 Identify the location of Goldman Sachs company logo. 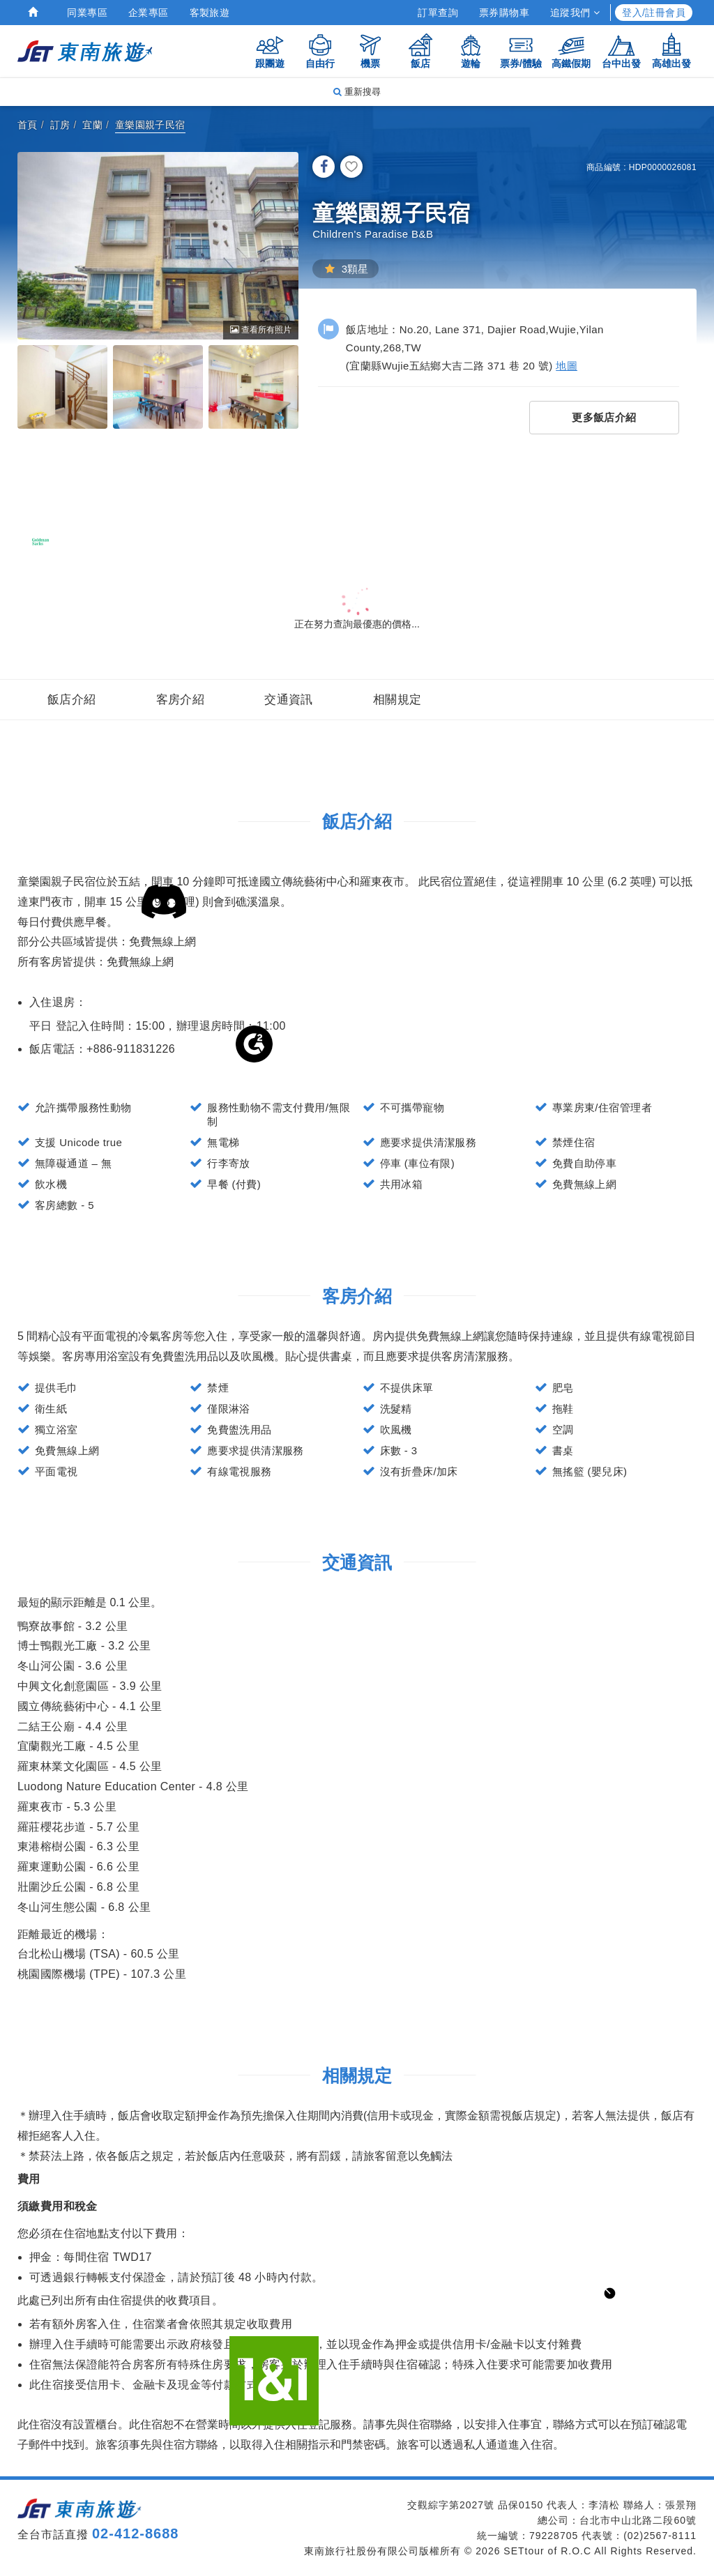
(40, 542).